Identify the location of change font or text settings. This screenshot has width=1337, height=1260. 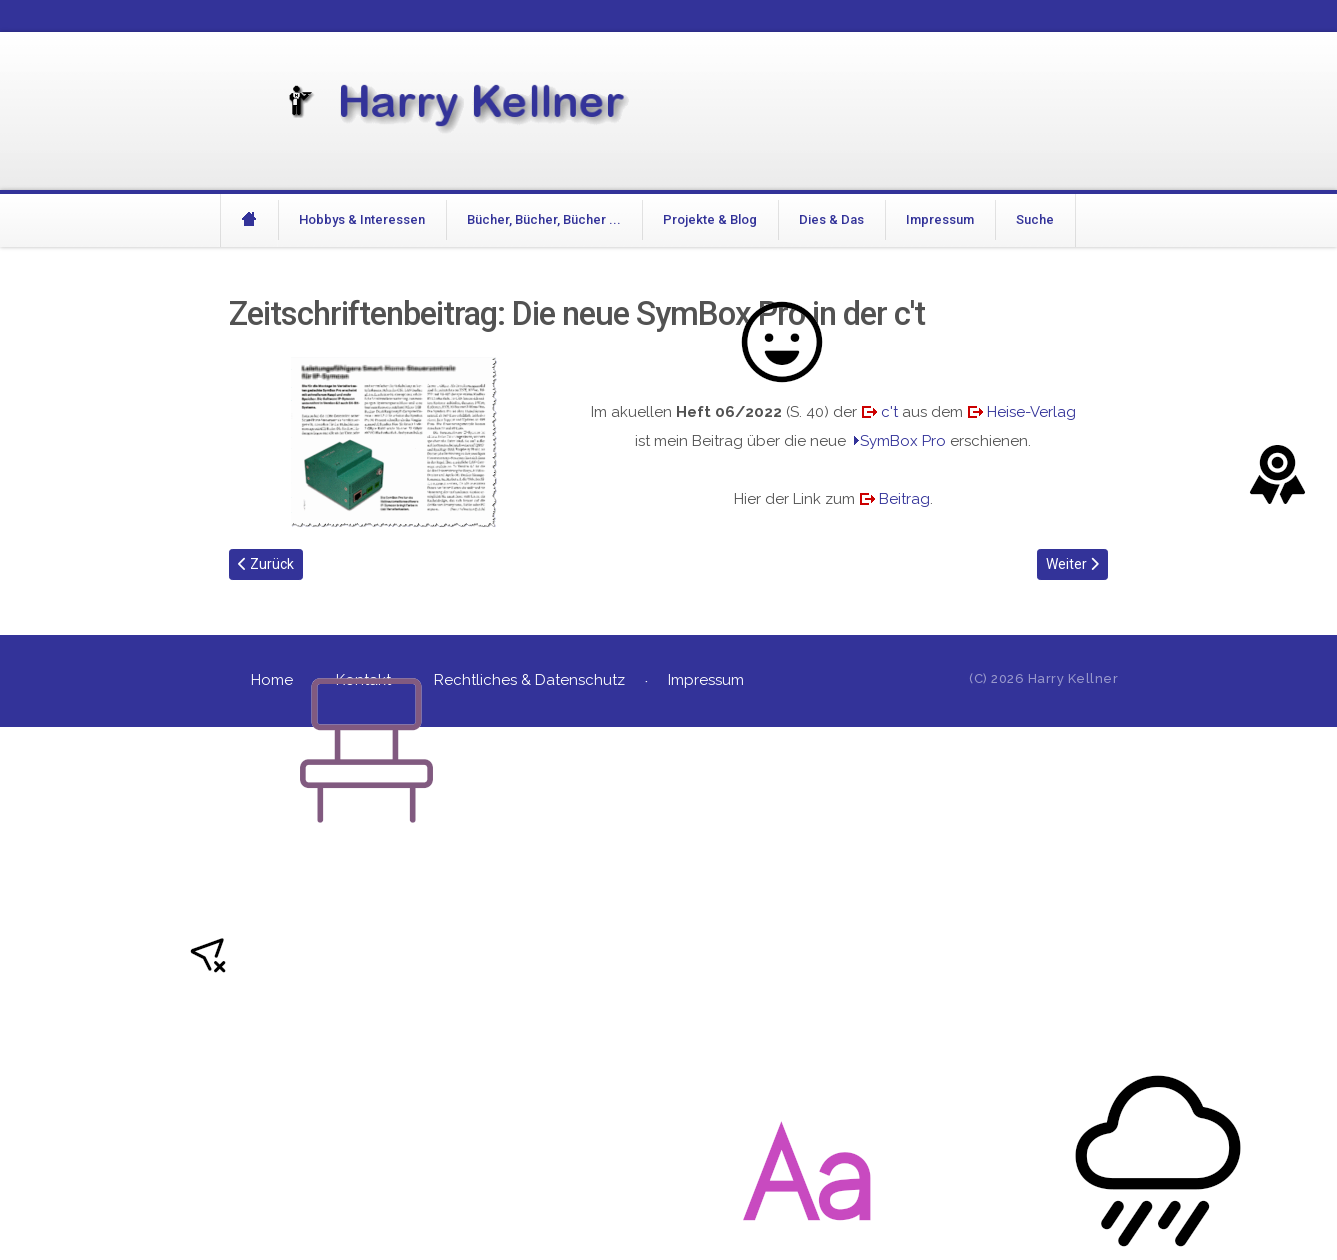
(807, 1174).